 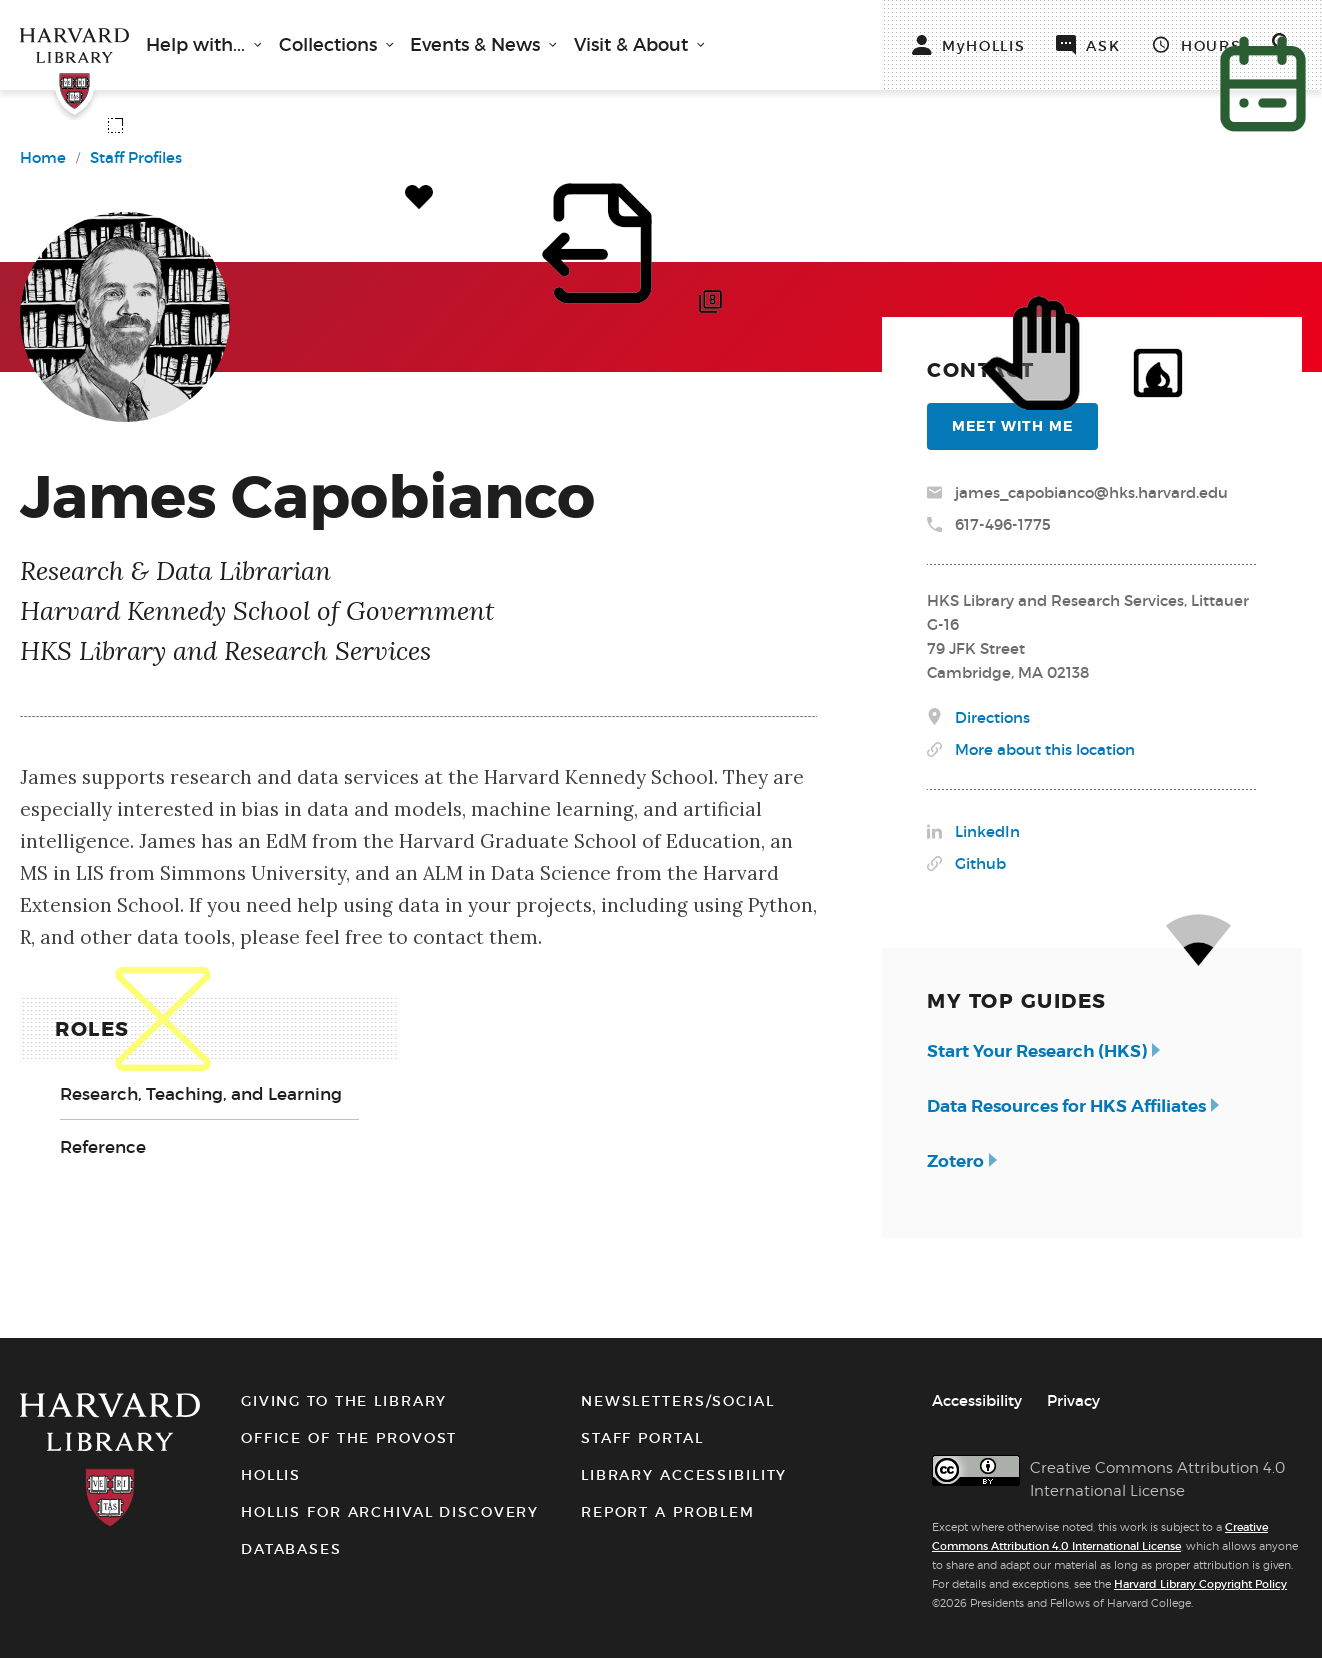 What do you see at coordinates (1198, 939) in the screenshot?
I see `indicates weak wifi signal strength (1 bar)` at bounding box center [1198, 939].